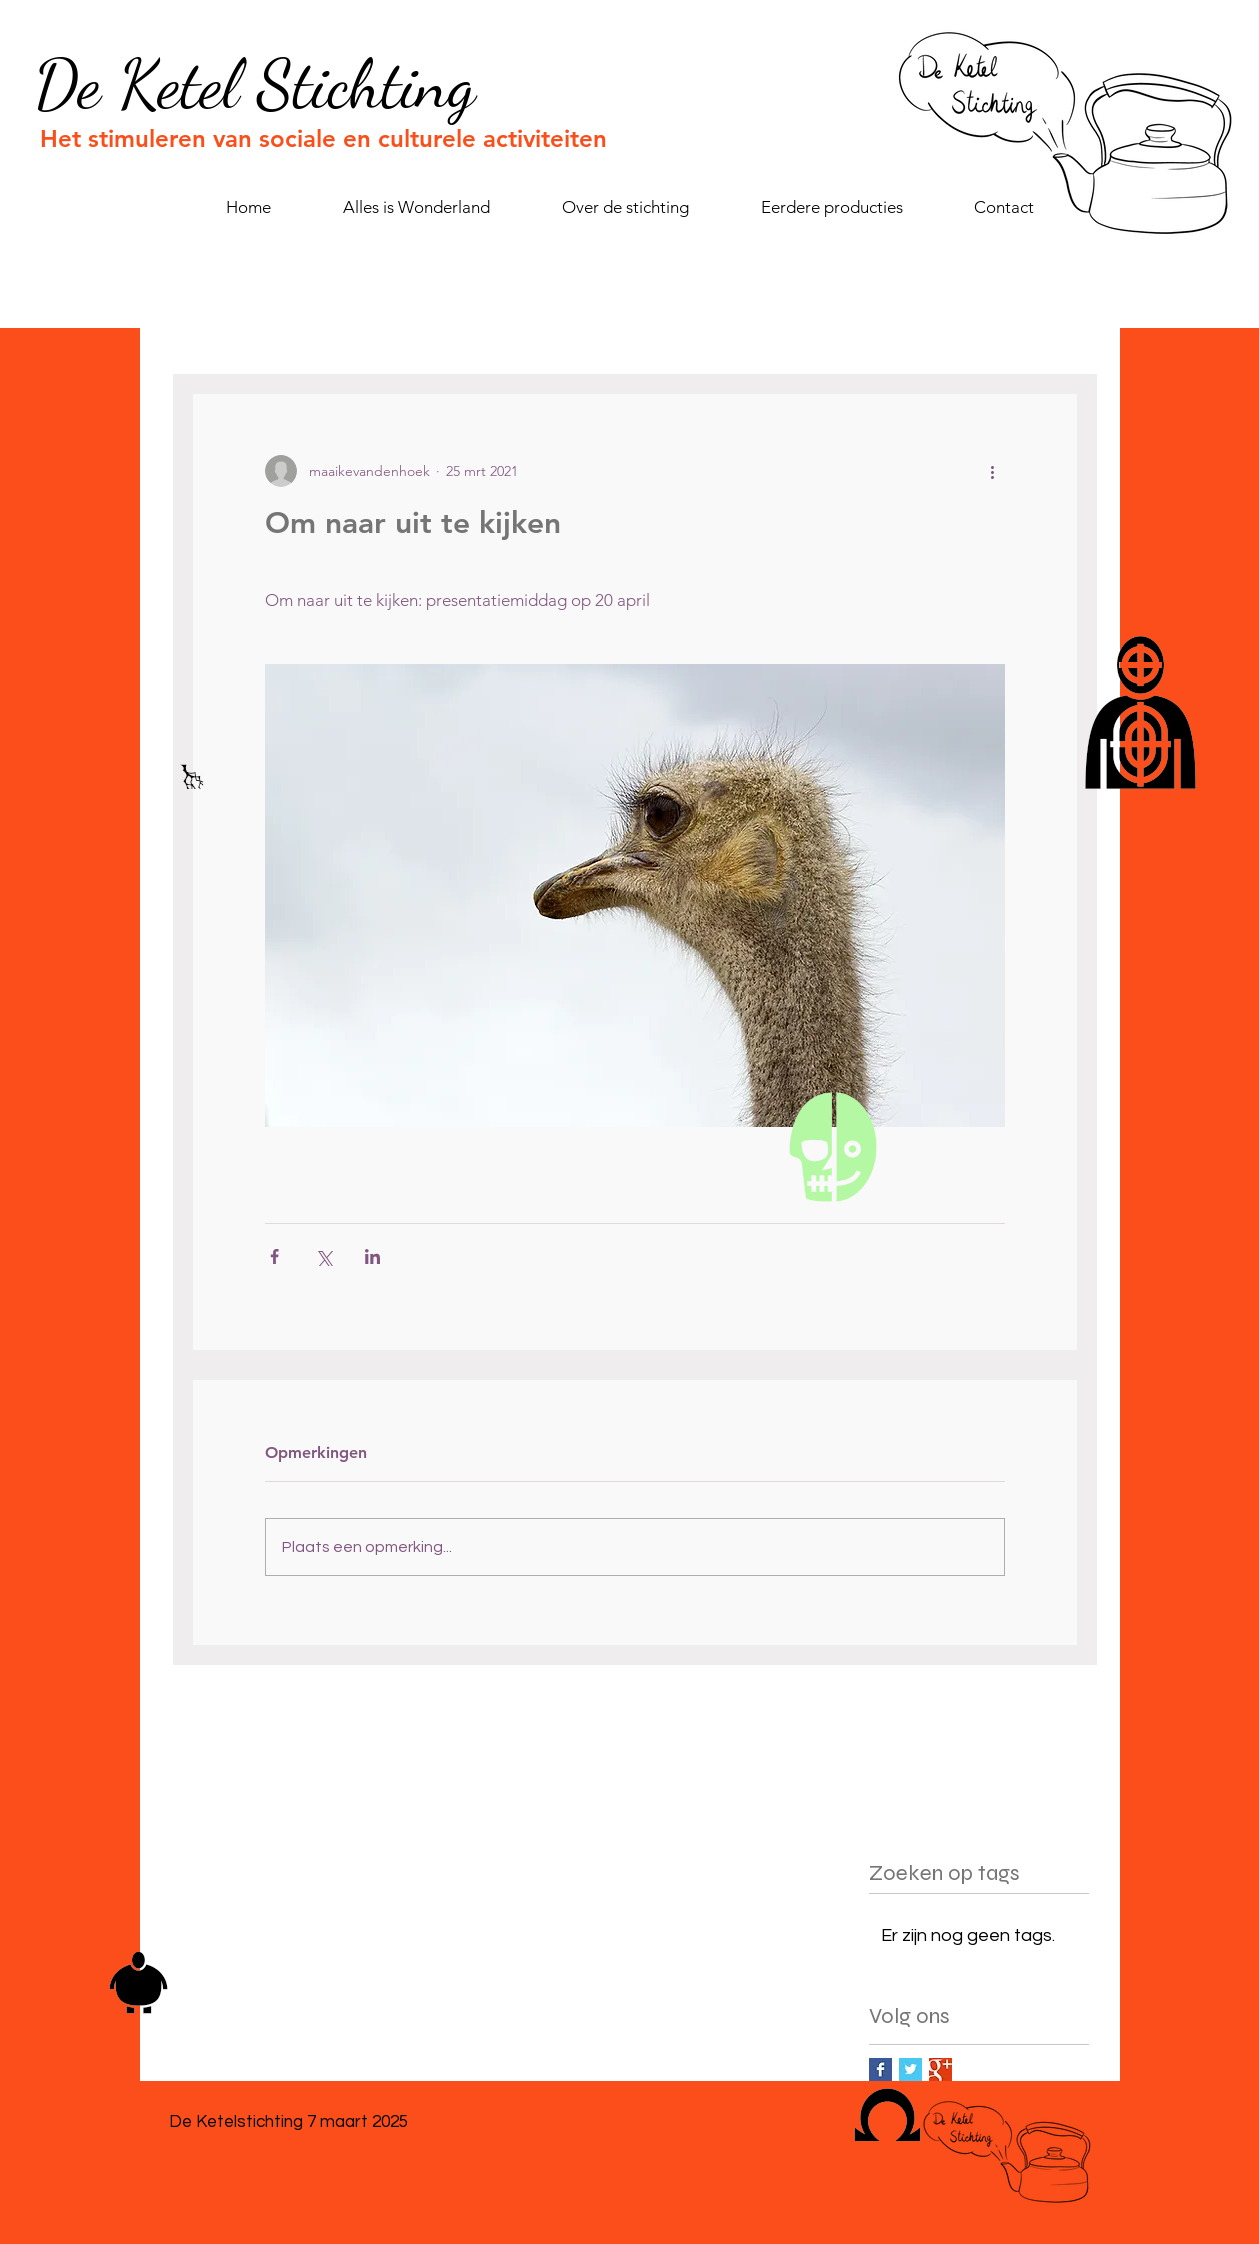 Image resolution: width=1259 pixels, height=2244 pixels. What do you see at coordinates (1140, 712) in the screenshot?
I see `practice target for shooting range simulation` at bounding box center [1140, 712].